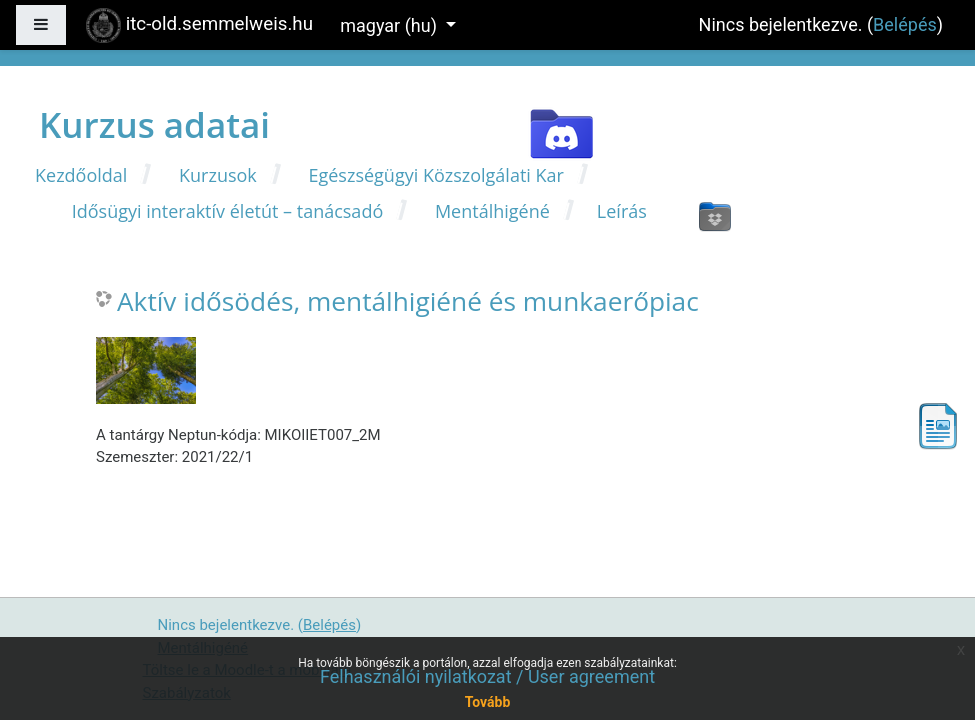  Describe the element at coordinates (938, 426) in the screenshot. I see `open a text document template file` at that location.